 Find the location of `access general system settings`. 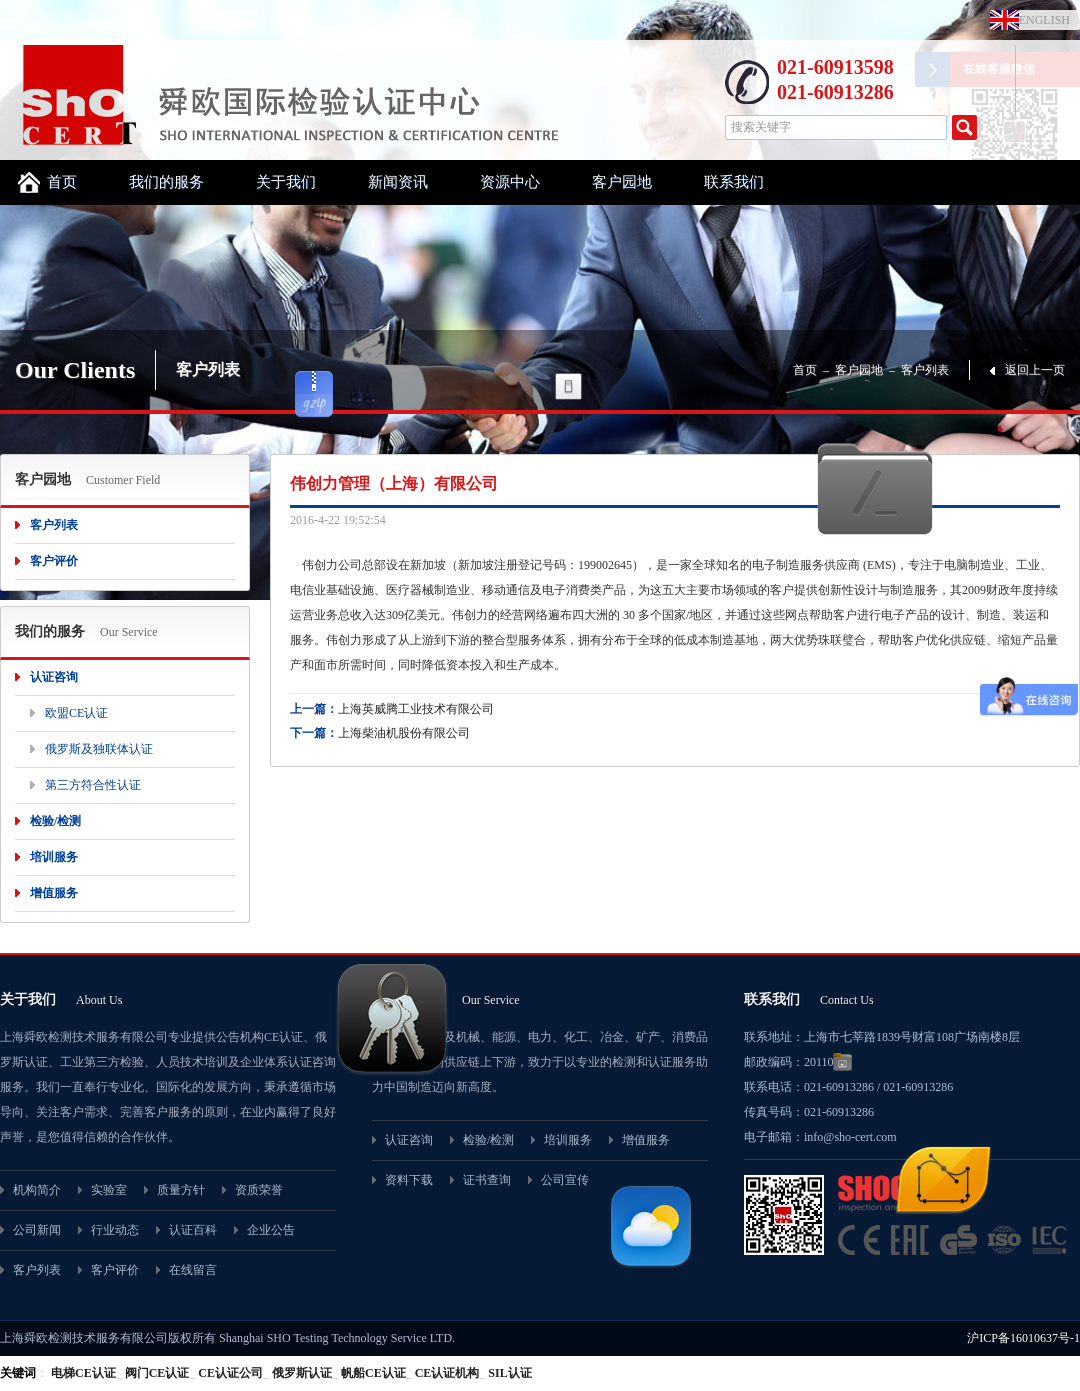

access general system settings is located at coordinates (568, 386).